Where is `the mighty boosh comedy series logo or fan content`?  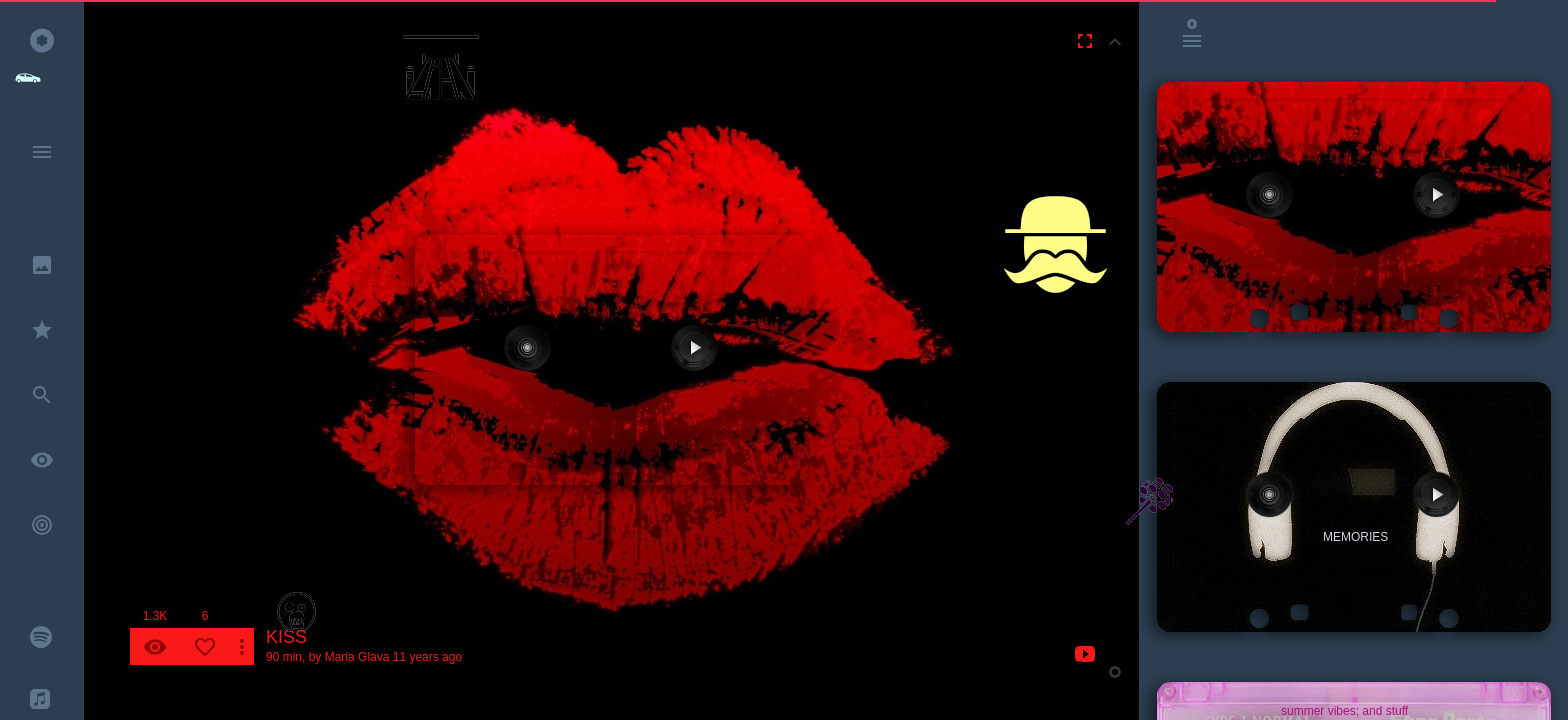
the mighty boosh comedy series logo or fan content is located at coordinates (296, 611).